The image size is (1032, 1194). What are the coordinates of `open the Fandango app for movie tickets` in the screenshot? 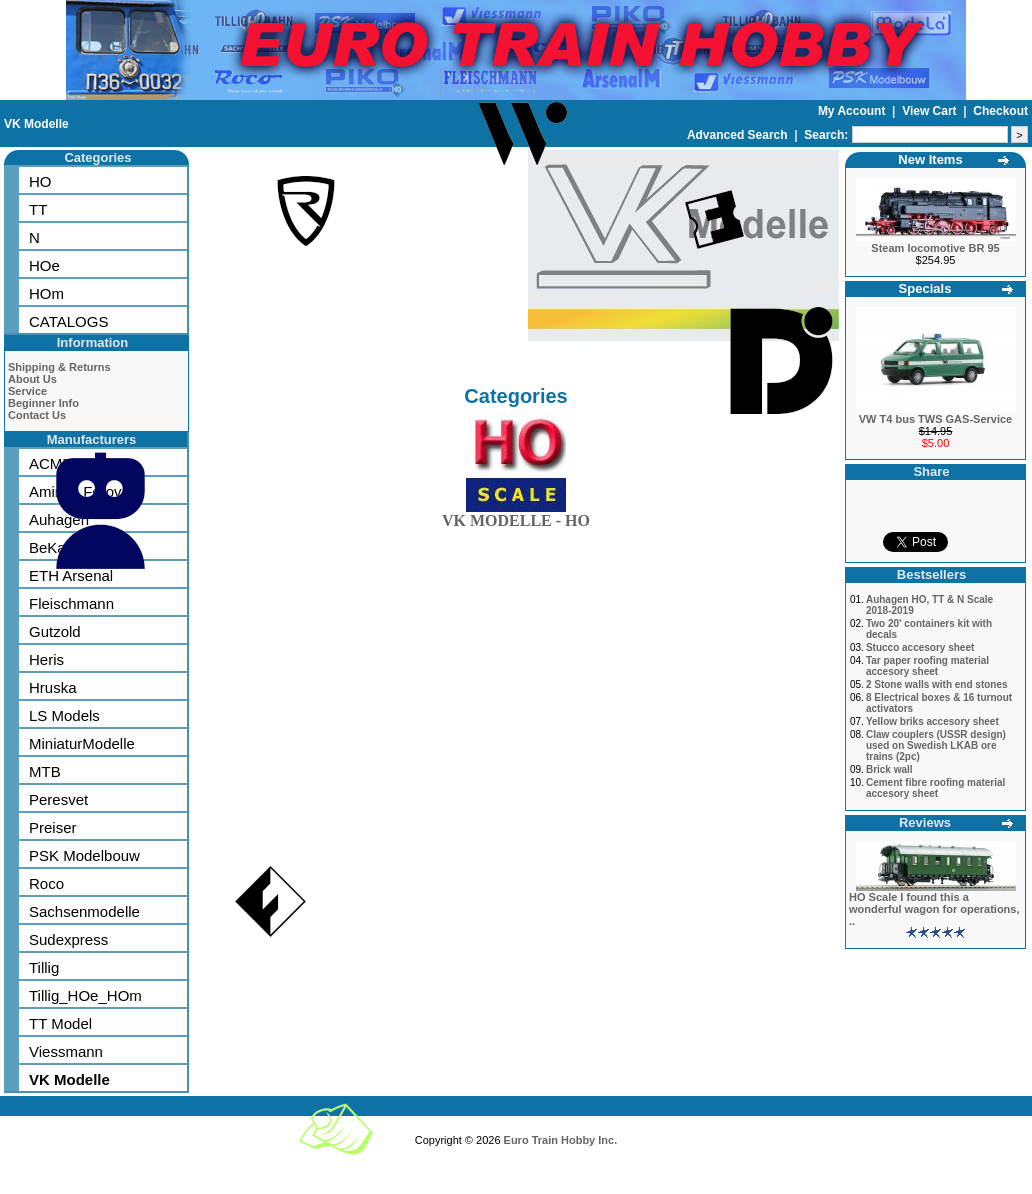 It's located at (714, 219).